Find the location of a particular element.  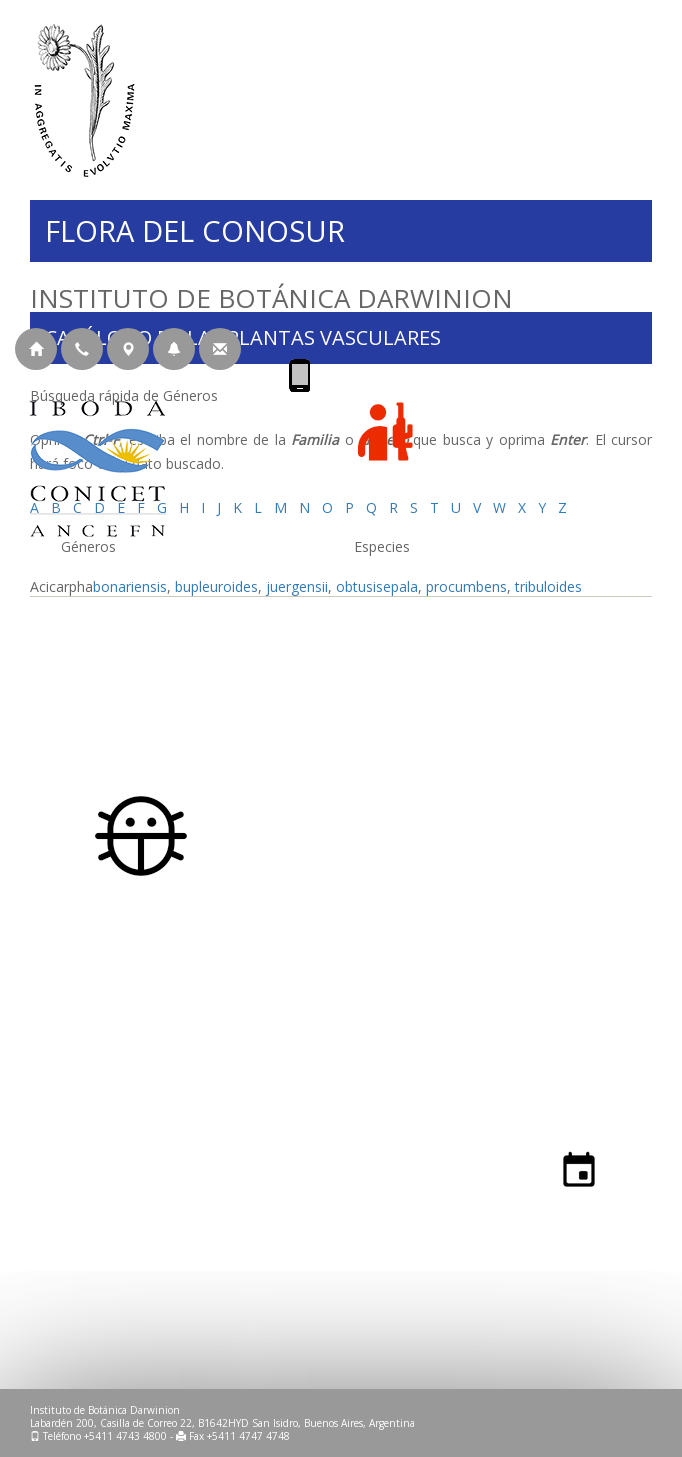

indicates military or armed personnel is located at coordinates (383, 431).